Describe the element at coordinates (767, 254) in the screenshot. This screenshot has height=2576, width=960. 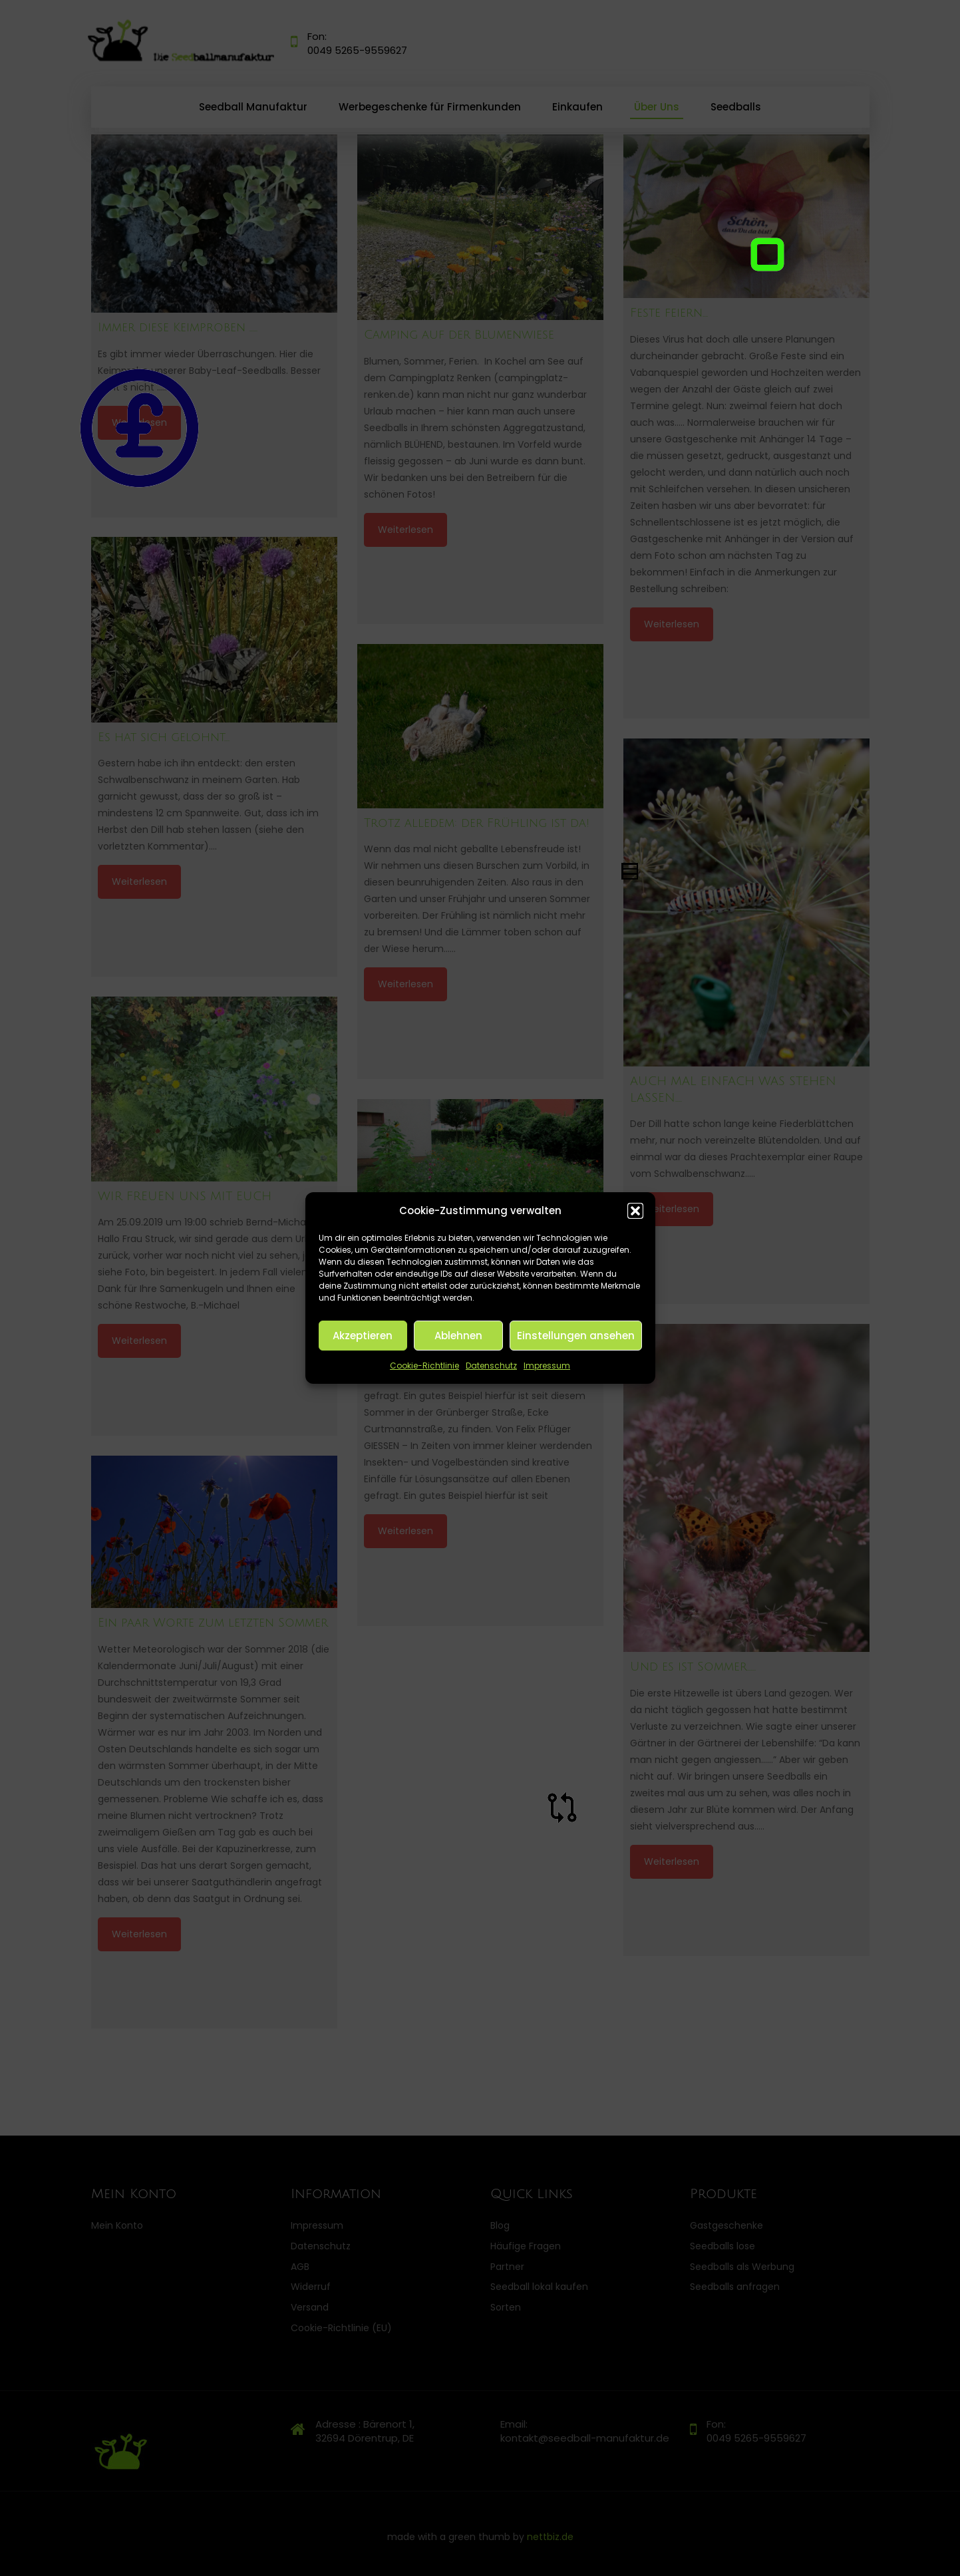
I see `stop media playback` at that location.